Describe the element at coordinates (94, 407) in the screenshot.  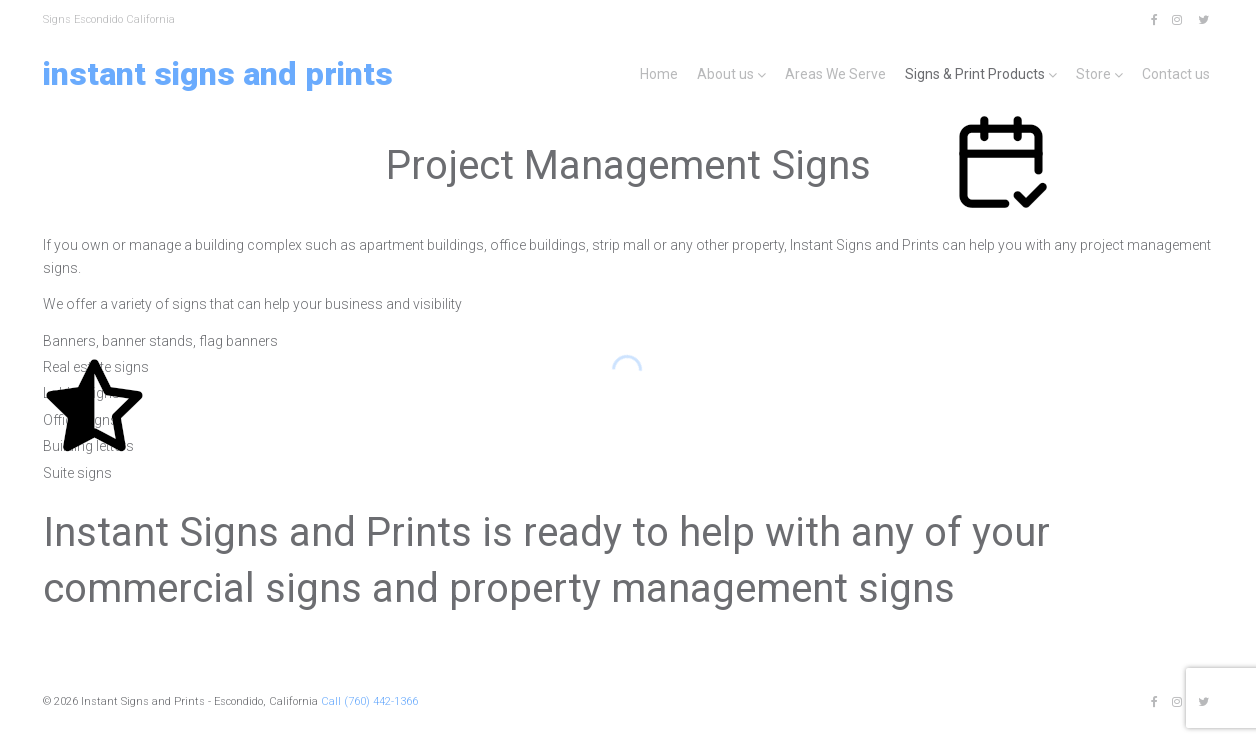
I see `indicates a partial or half-star rating` at that location.